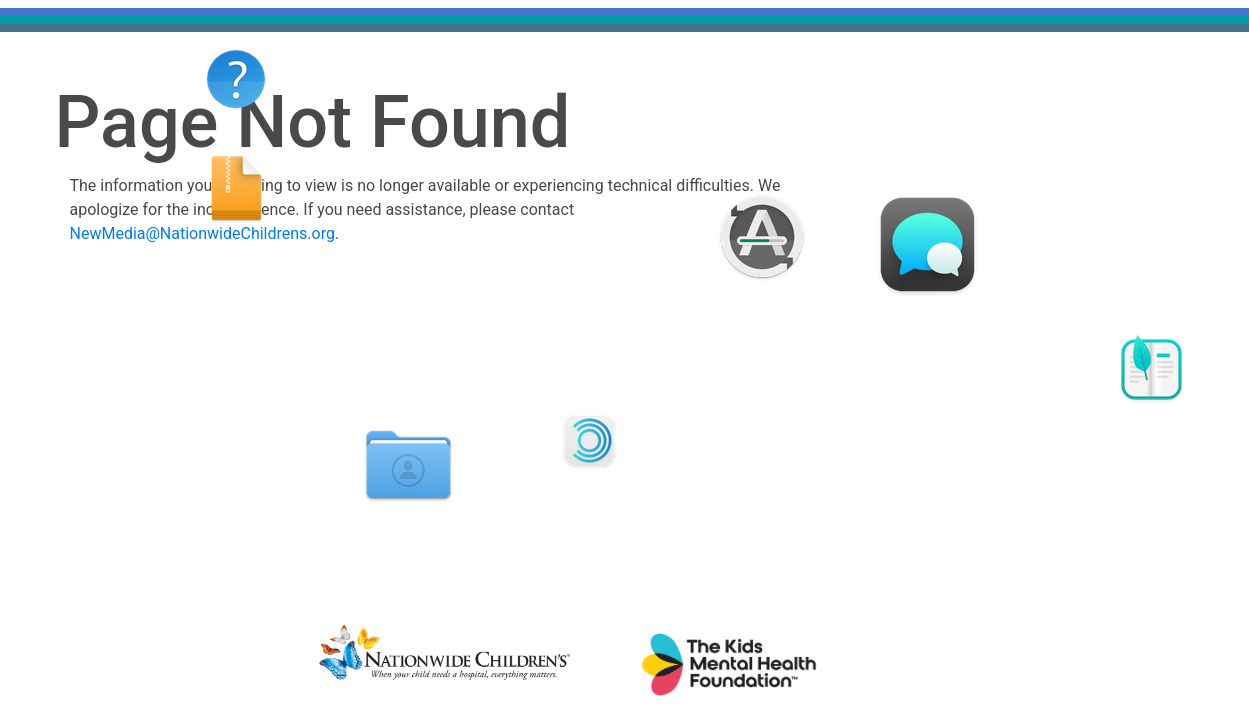  I want to click on open fractal messaging app, so click(927, 244).